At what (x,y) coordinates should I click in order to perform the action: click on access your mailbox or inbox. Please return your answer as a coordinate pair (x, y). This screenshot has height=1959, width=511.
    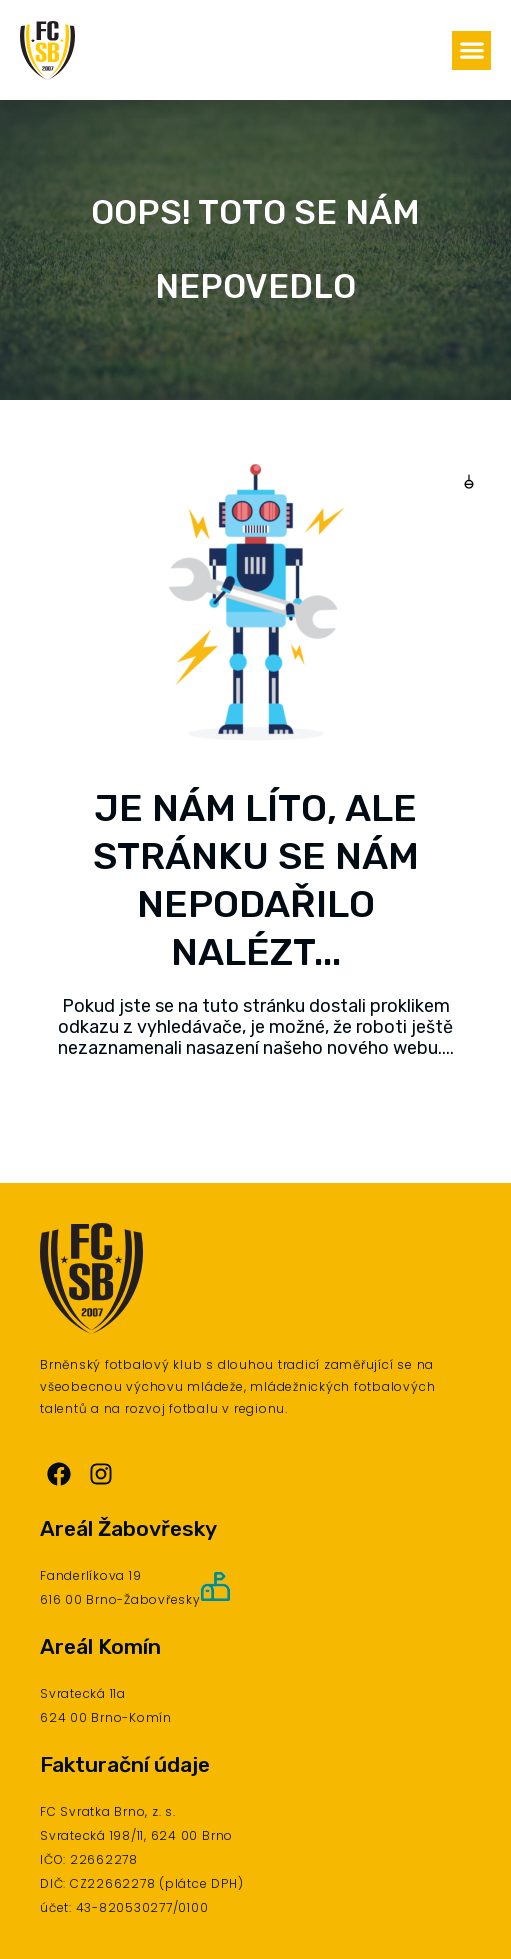
    Looking at the image, I should click on (215, 1586).